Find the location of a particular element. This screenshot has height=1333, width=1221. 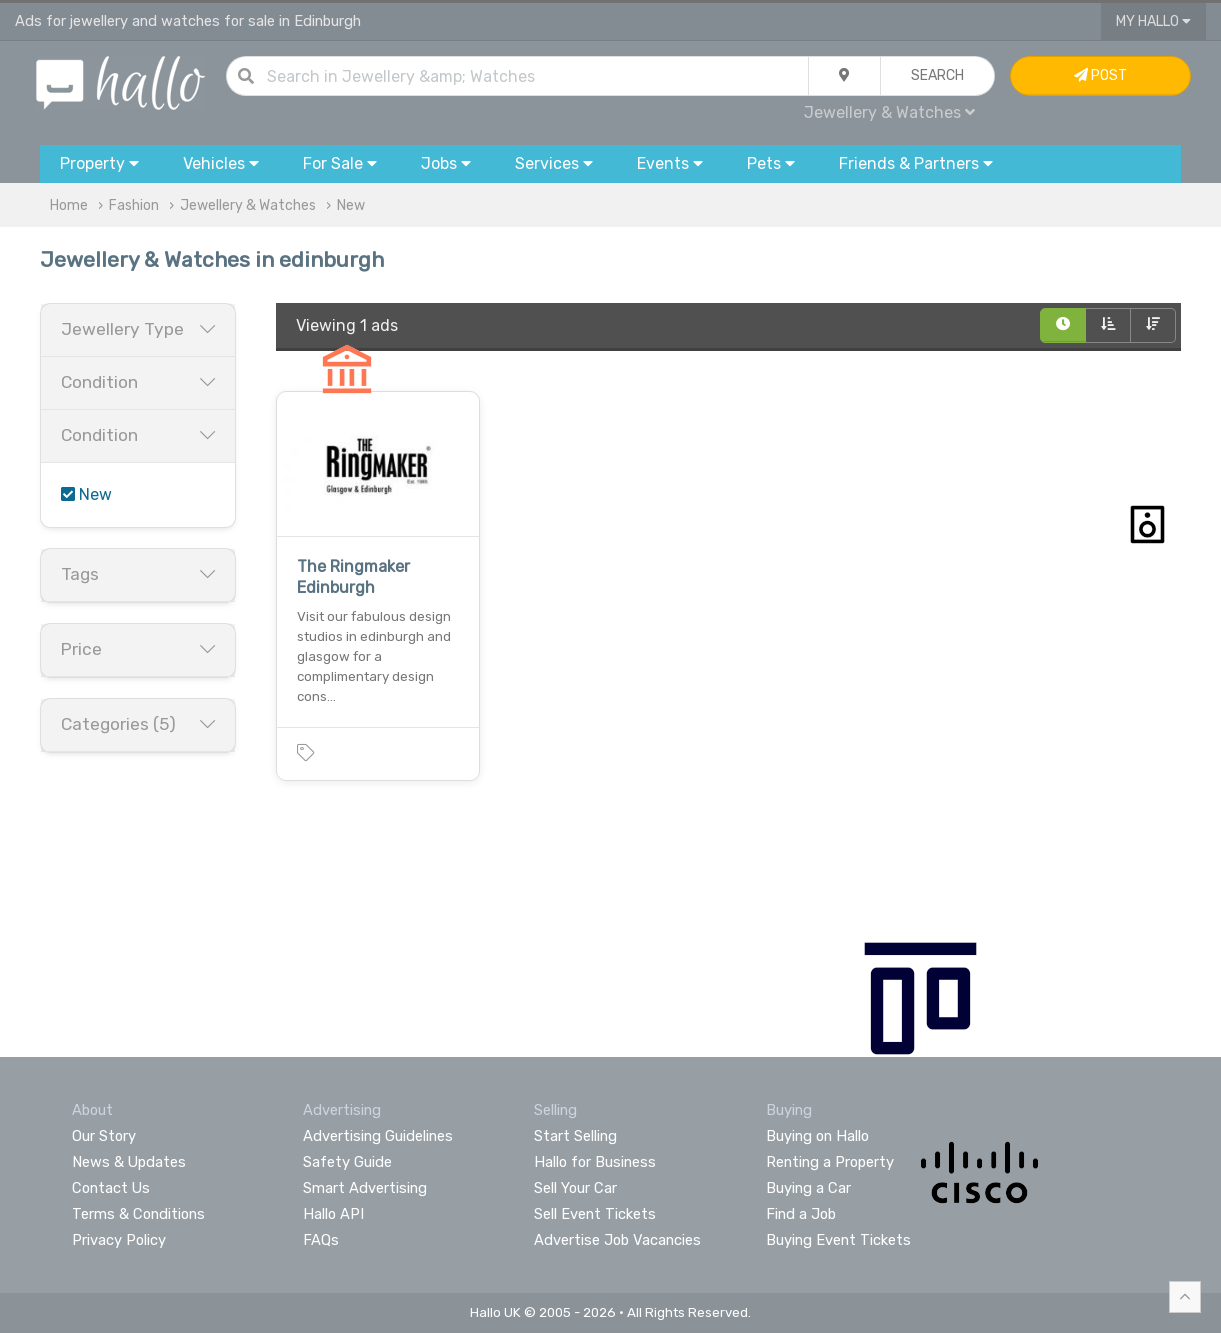

align items to the top edge is located at coordinates (920, 998).